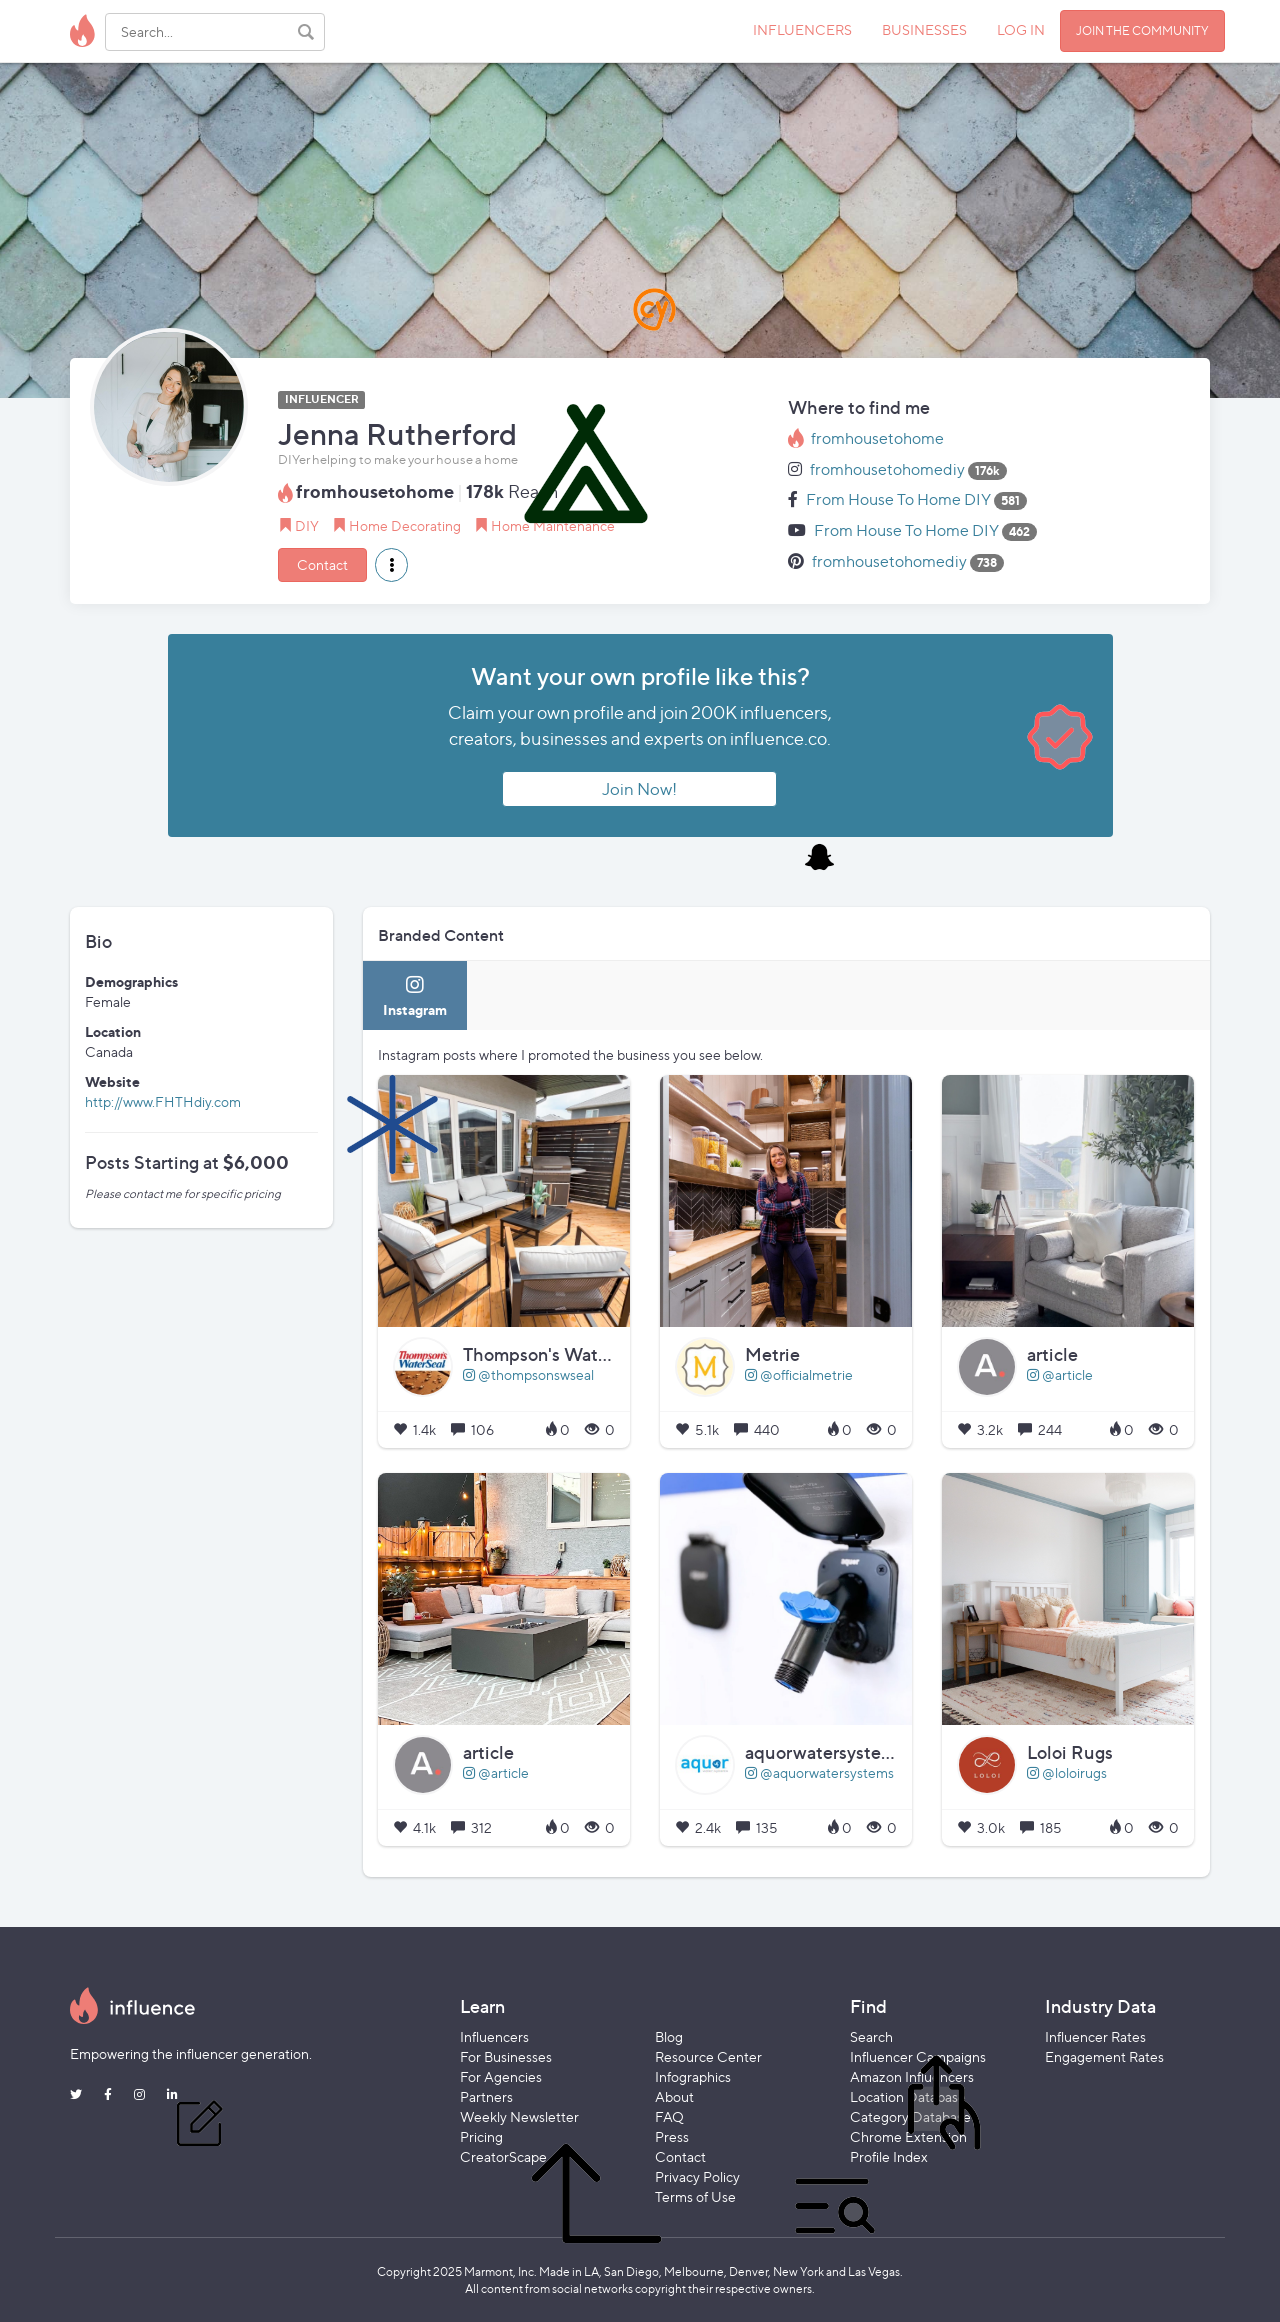  I want to click on go back and up to previous level, so click(591, 2198).